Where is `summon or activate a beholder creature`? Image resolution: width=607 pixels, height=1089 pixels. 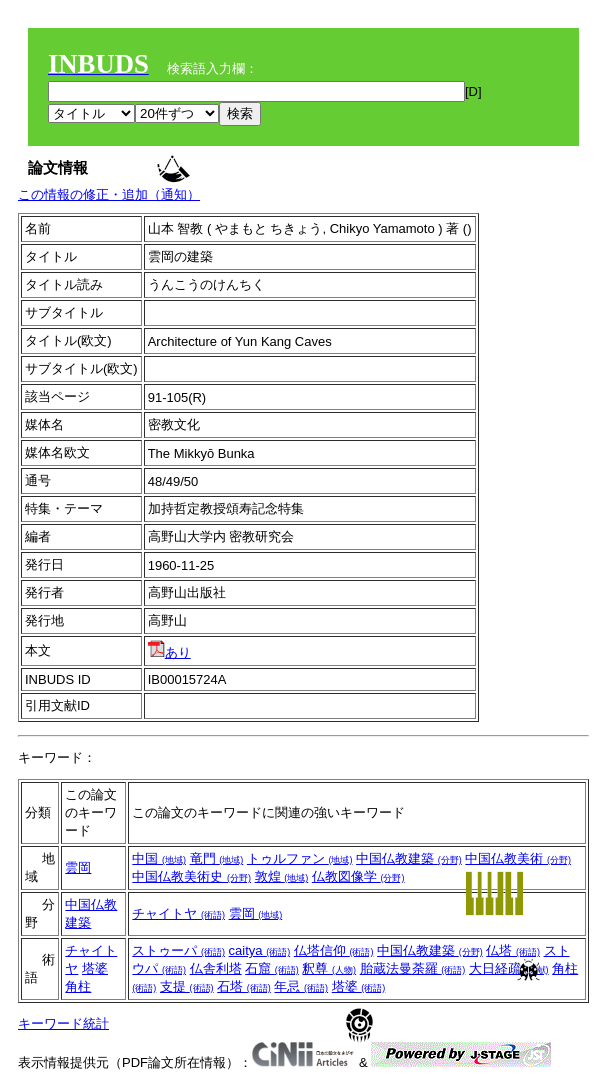 summon or activate a beholder creature is located at coordinates (359, 1025).